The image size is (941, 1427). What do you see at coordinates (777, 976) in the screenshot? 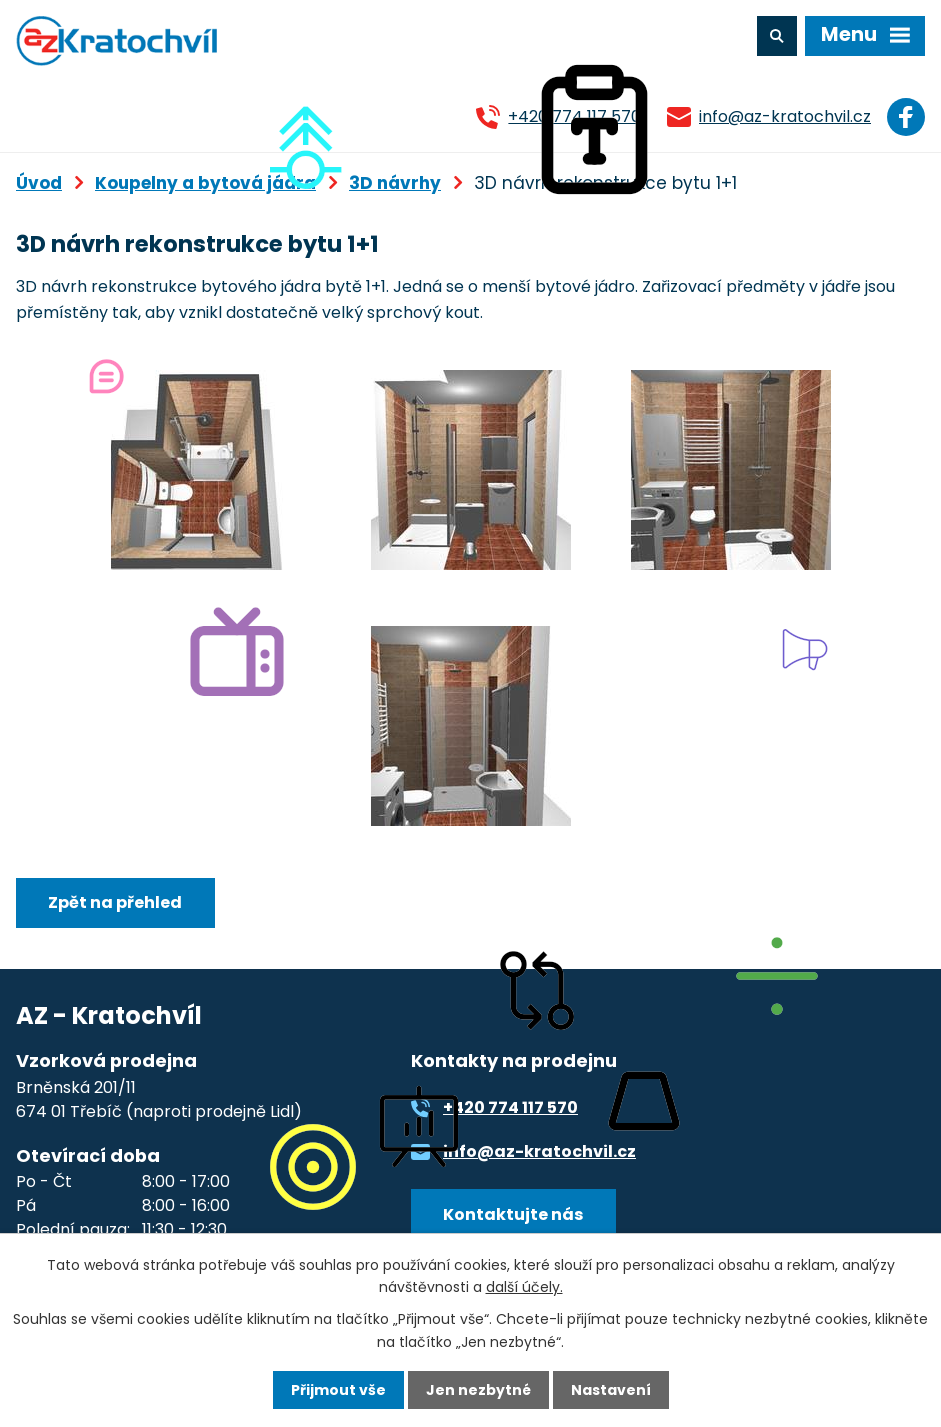
I see `perform division calculation` at bounding box center [777, 976].